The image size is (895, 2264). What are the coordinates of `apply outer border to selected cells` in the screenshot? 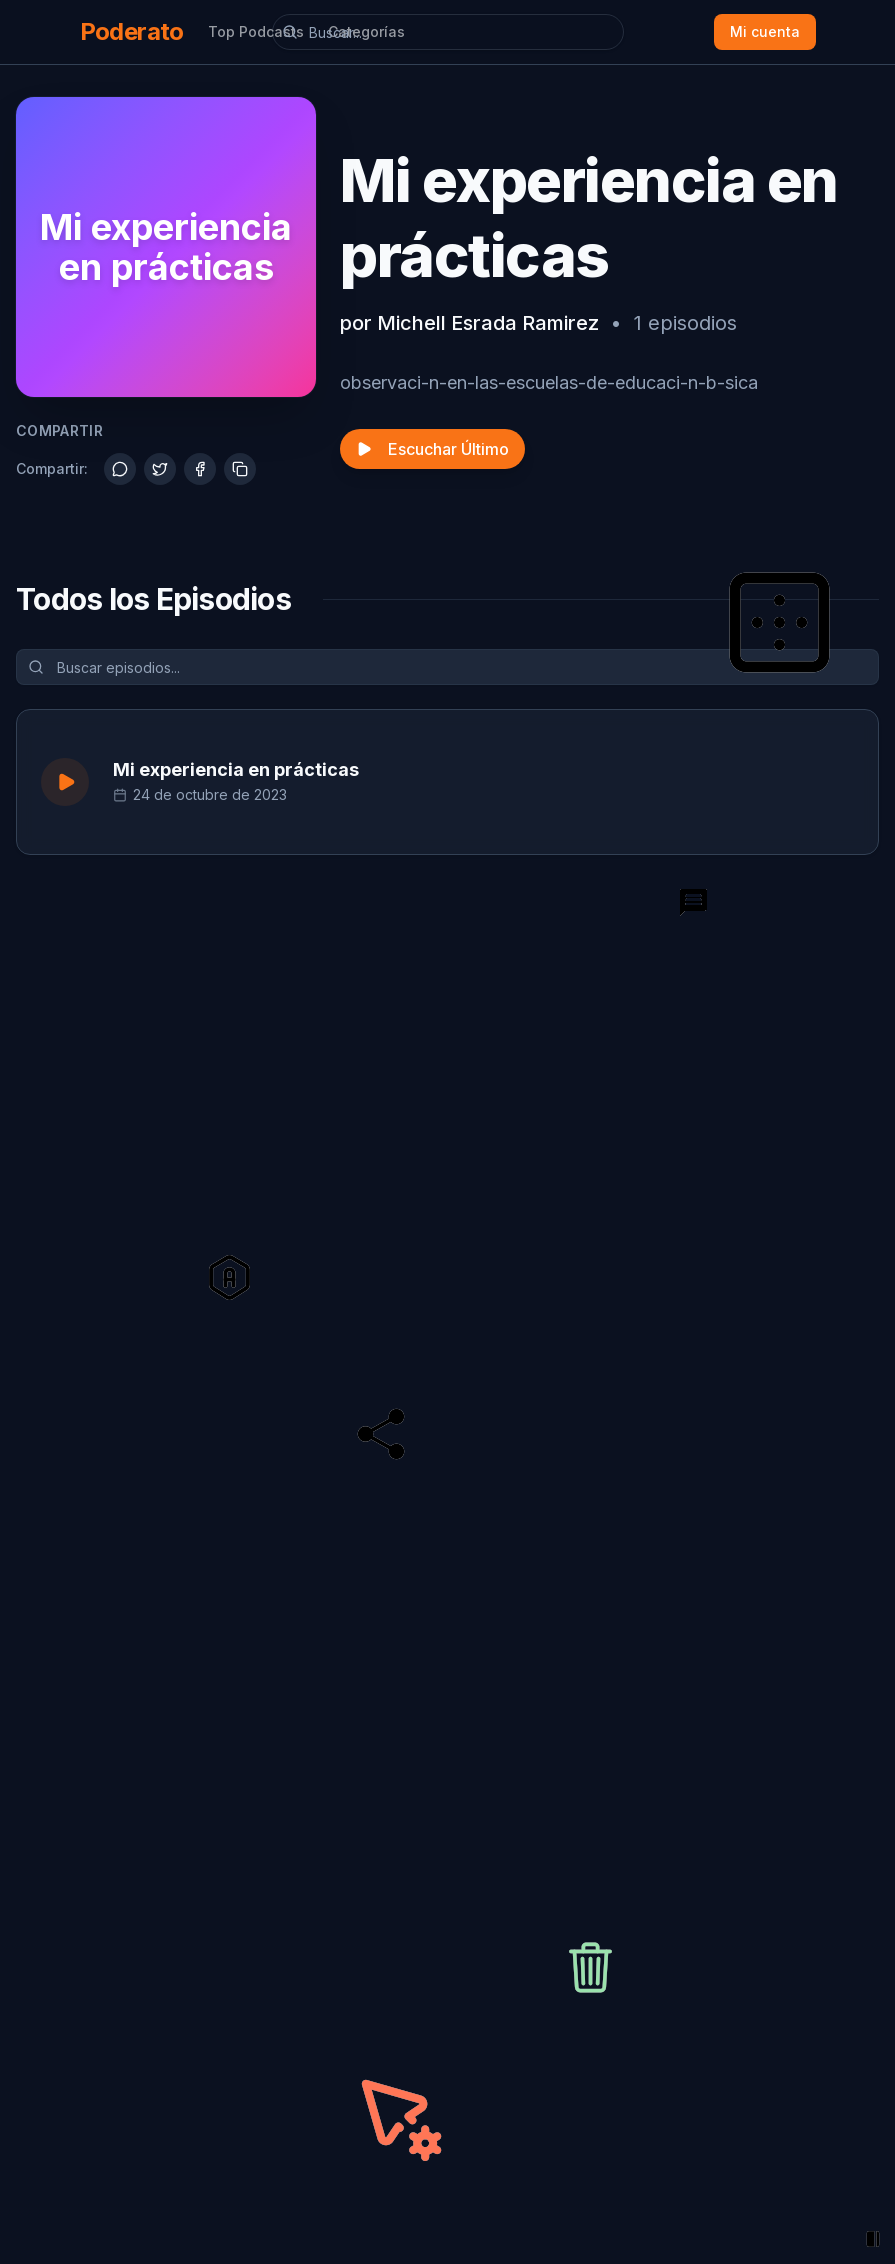 It's located at (779, 622).